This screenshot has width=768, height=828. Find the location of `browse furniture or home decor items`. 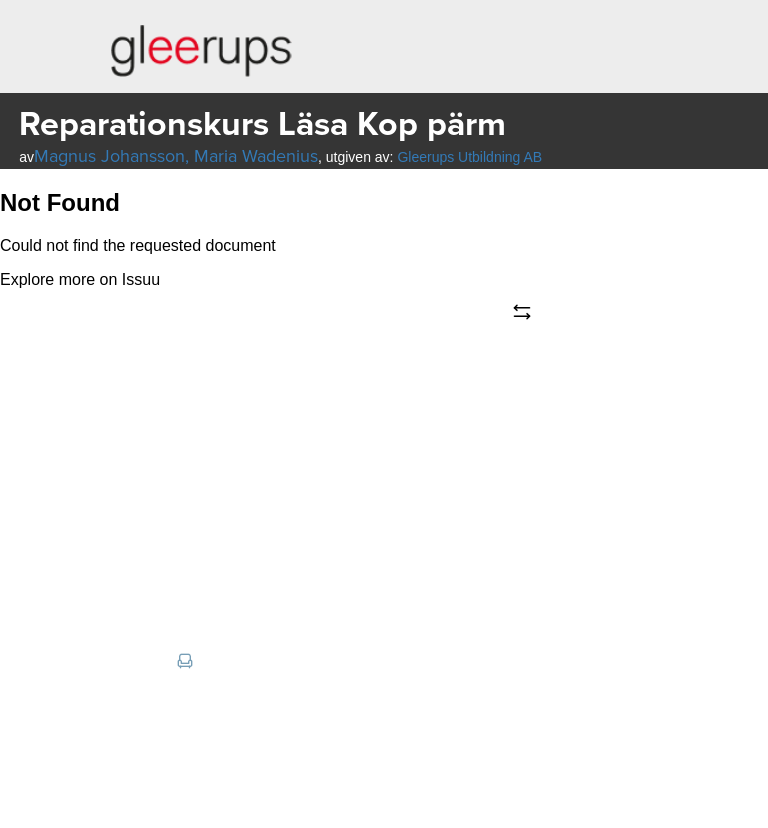

browse furniture or home decor items is located at coordinates (185, 661).